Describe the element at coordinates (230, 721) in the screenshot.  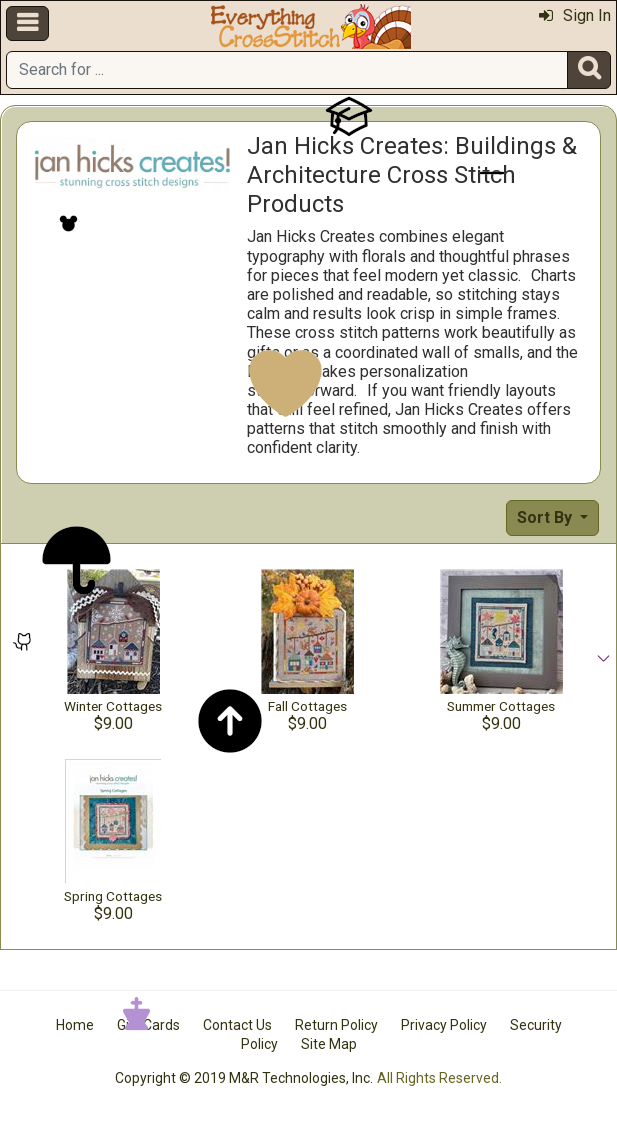
I see `upload a file or content` at that location.